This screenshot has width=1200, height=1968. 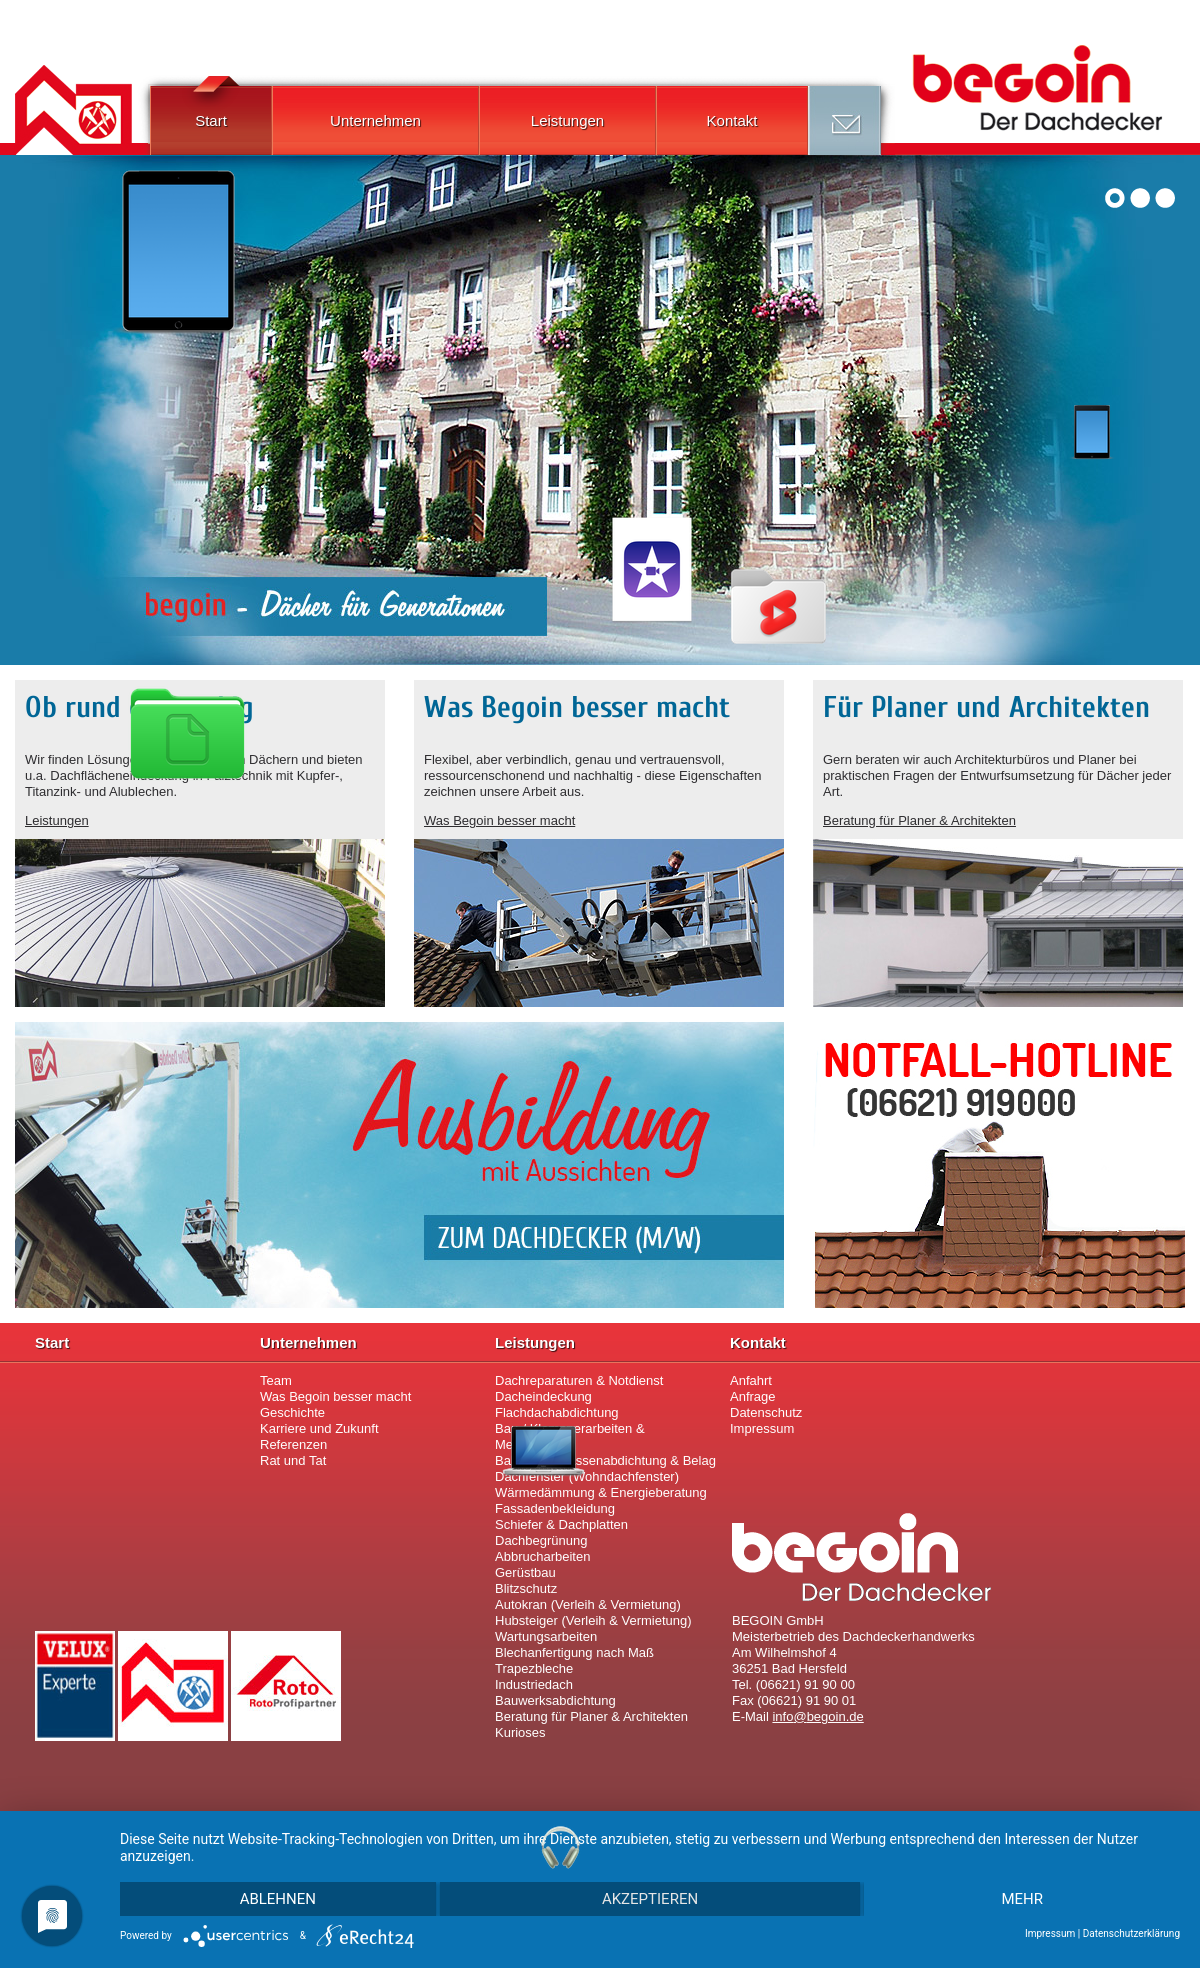 What do you see at coordinates (652, 572) in the screenshot?
I see `open a mobile video project in iMovie` at bounding box center [652, 572].